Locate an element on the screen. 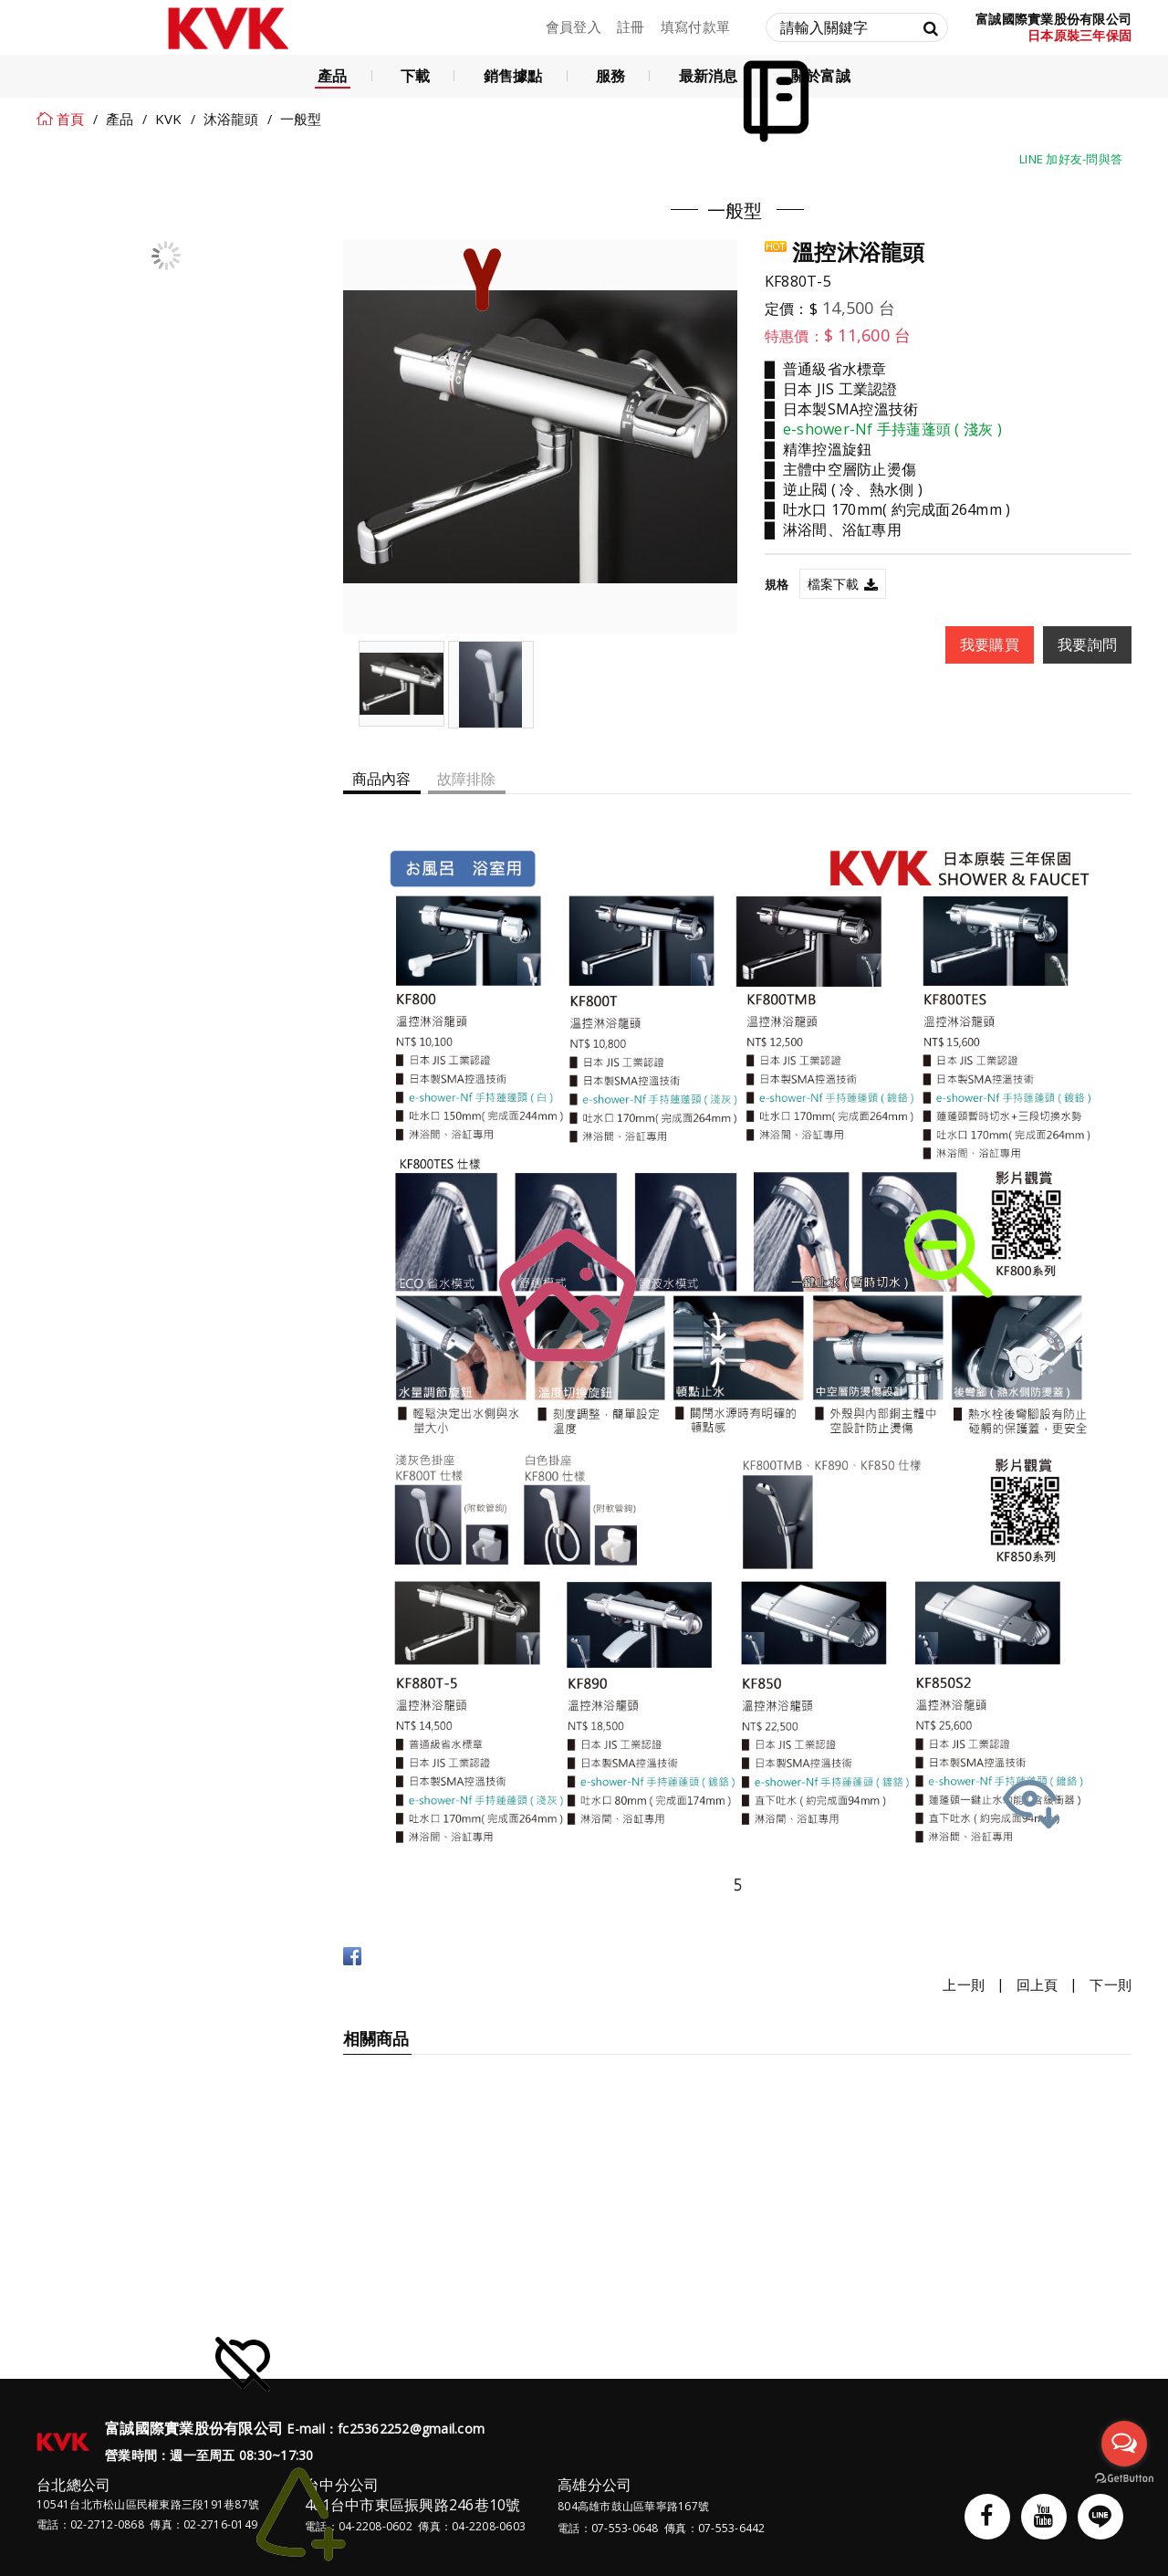  add a new cone or marker is located at coordinates (298, 2514).